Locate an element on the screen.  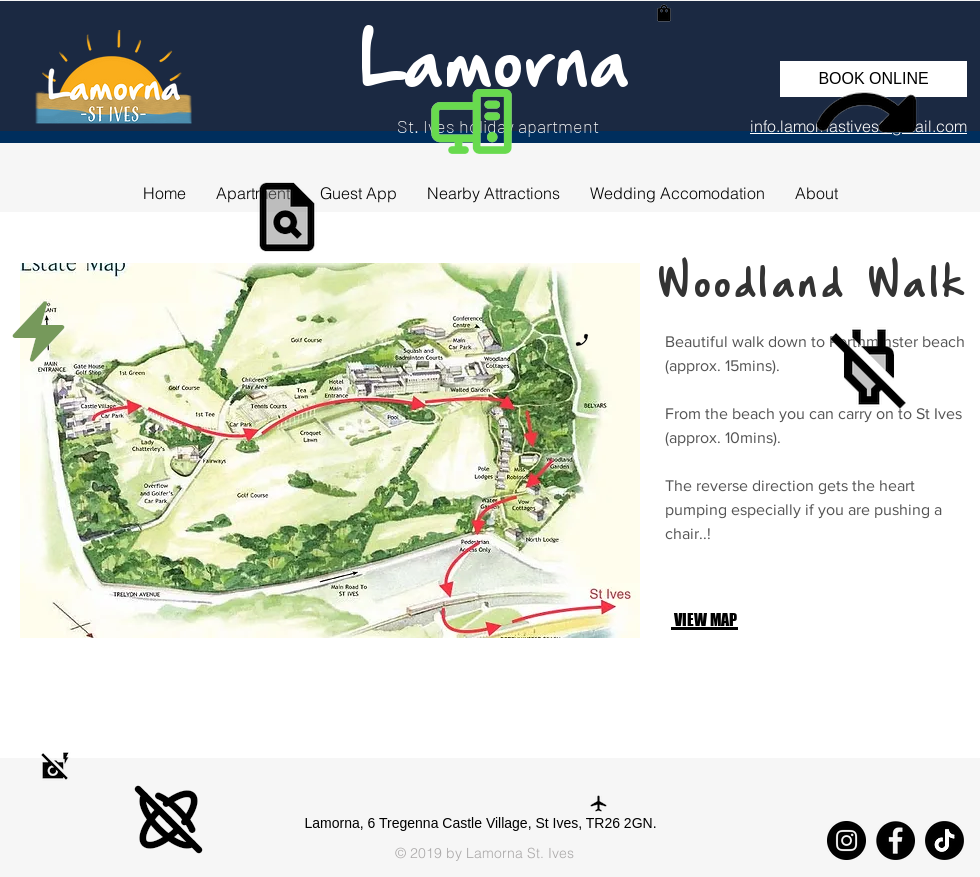
search within a document is located at coordinates (287, 217).